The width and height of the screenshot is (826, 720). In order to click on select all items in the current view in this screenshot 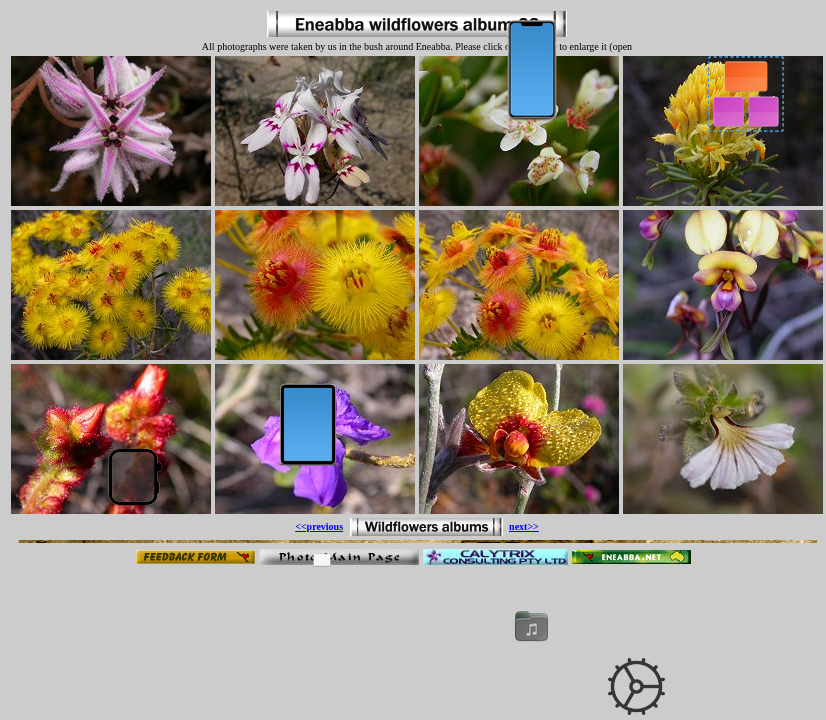, I will do `click(746, 94)`.